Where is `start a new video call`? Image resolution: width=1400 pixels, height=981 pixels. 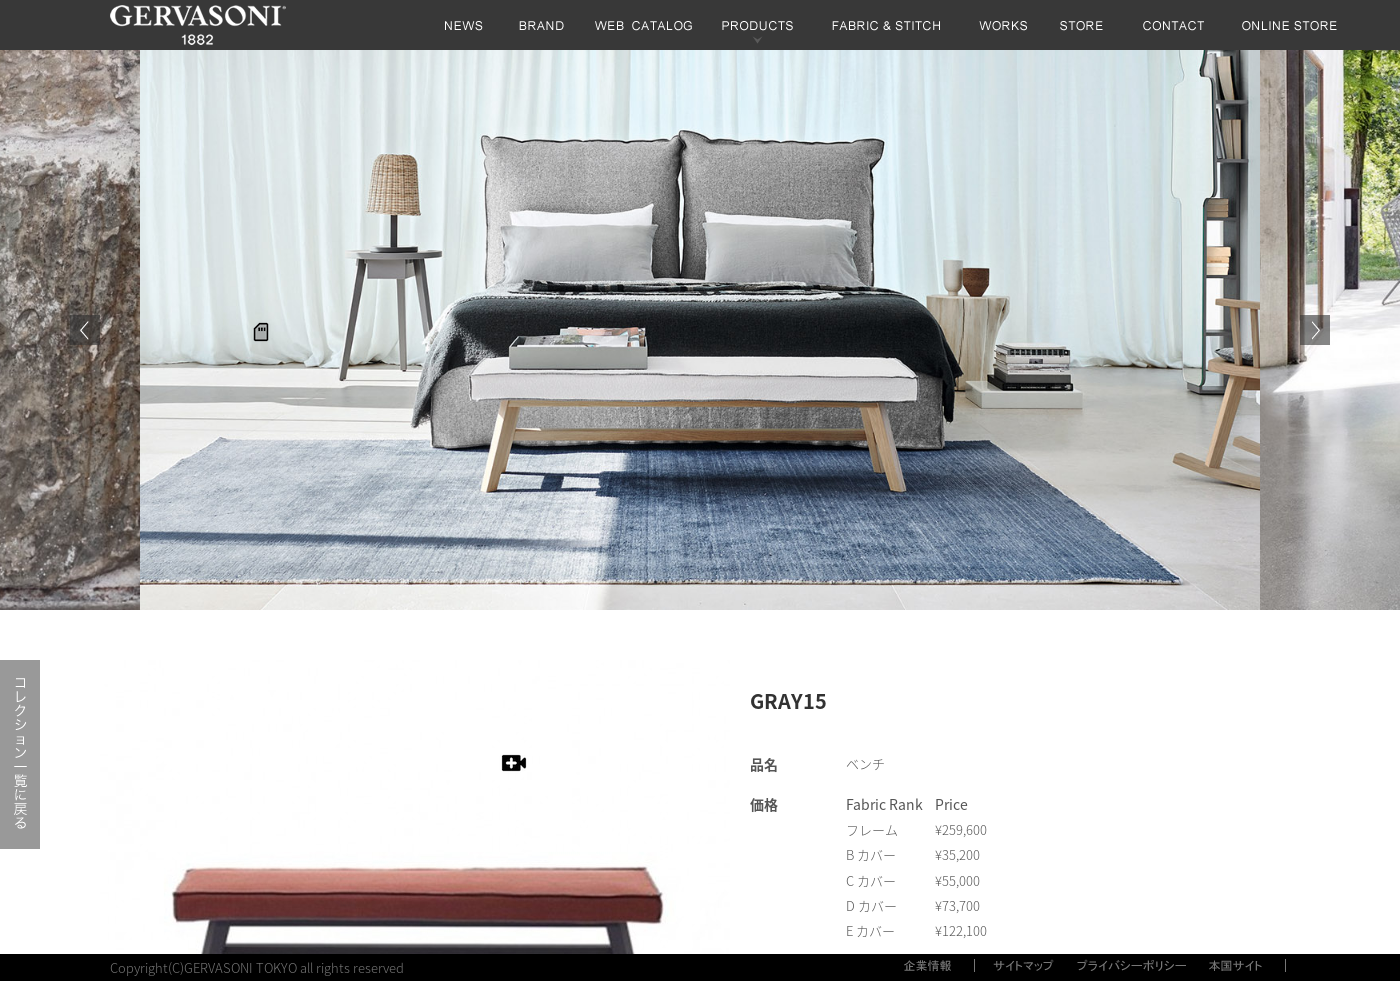 start a new video call is located at coordinates (514, 763).